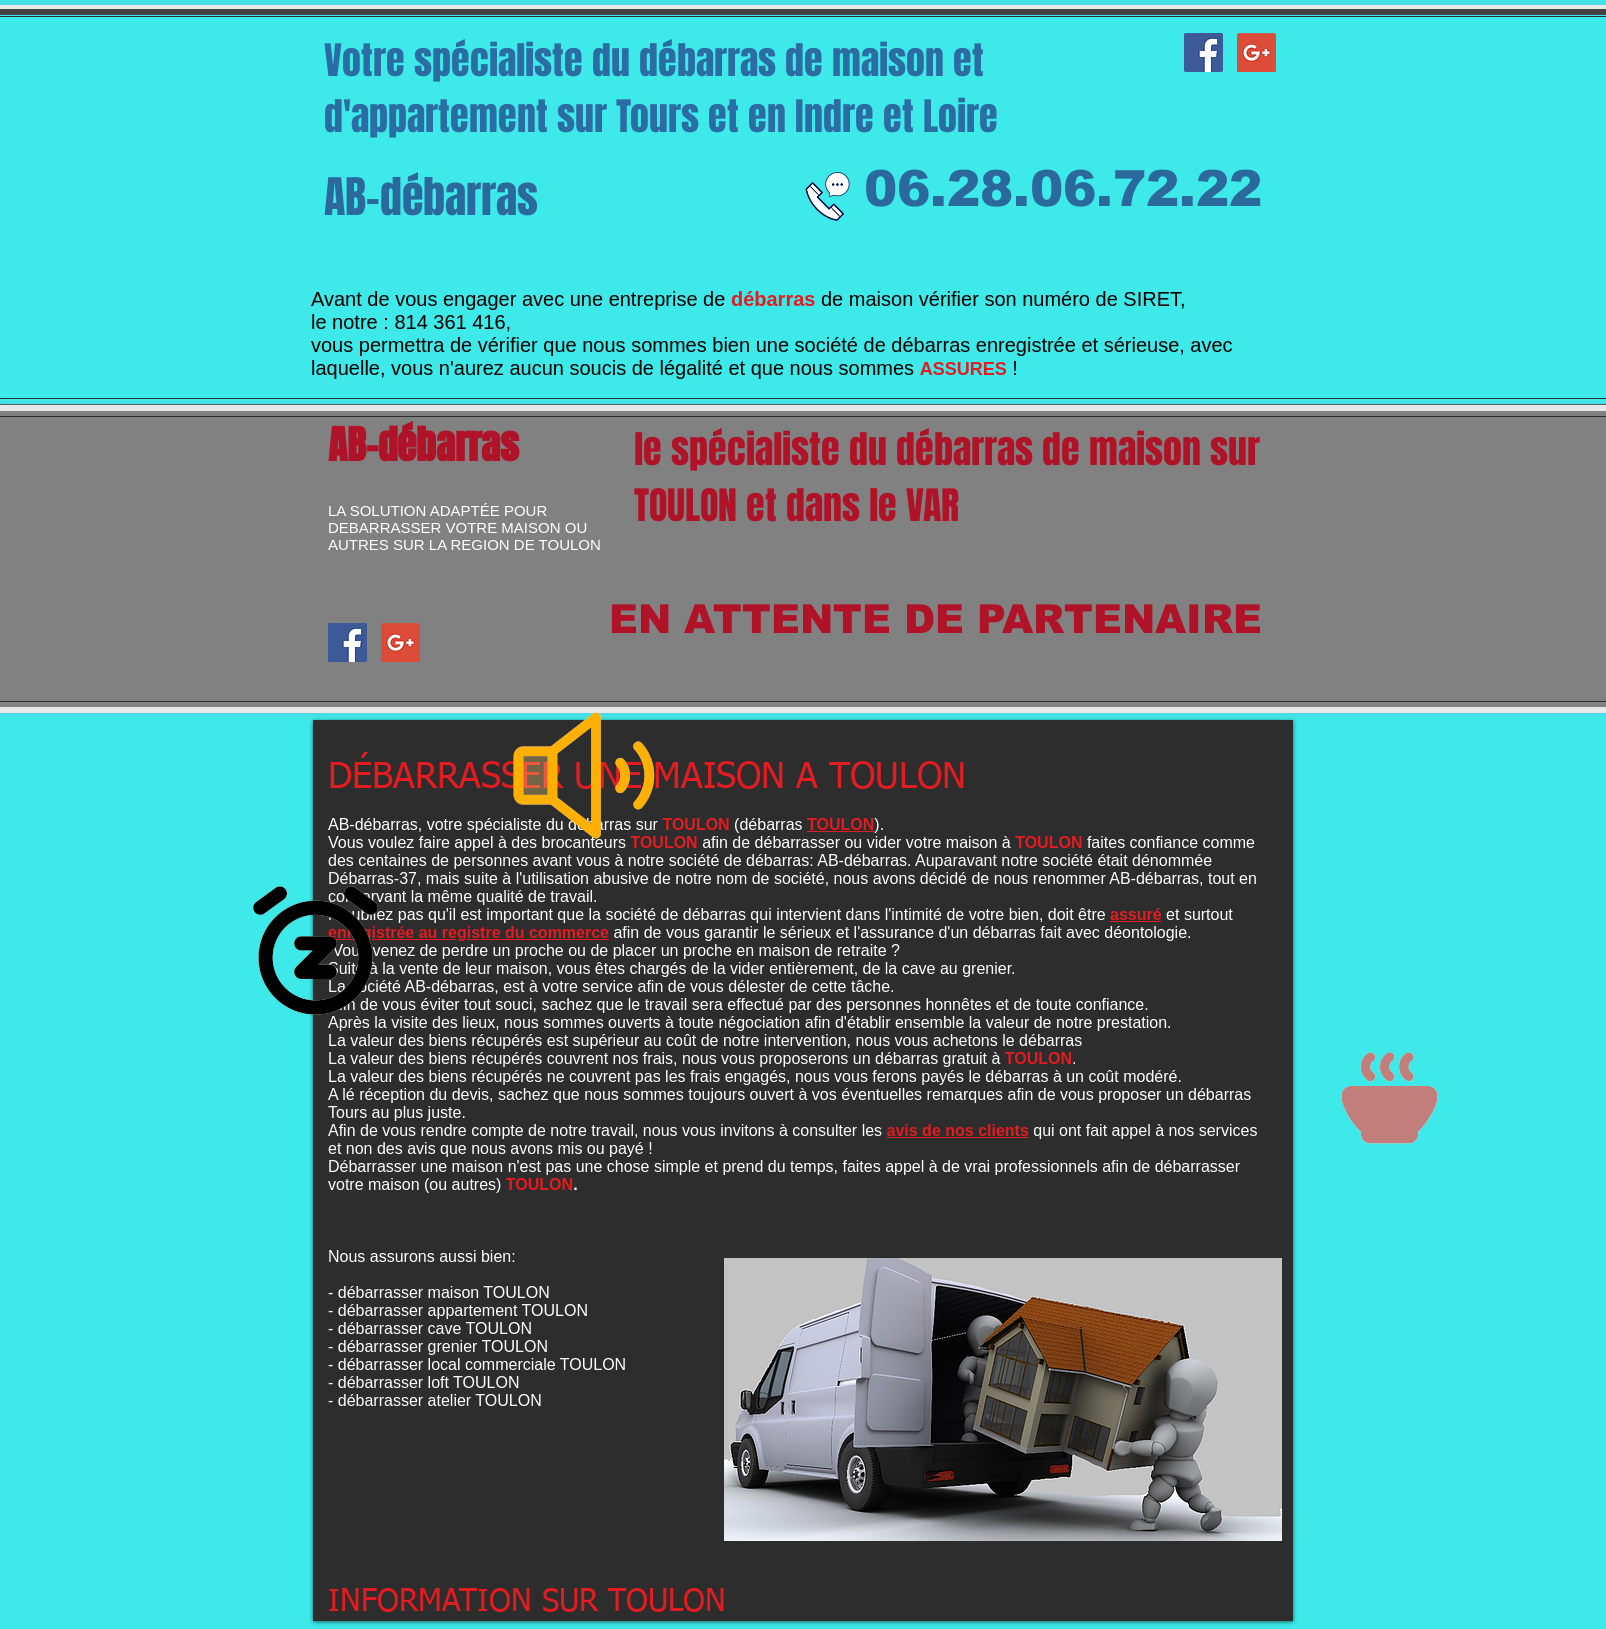  What do you see at coordinates (1389, 1095) in the screenshot?
I see `browse soup or hot food options` at bounding box center [1389, 1095].